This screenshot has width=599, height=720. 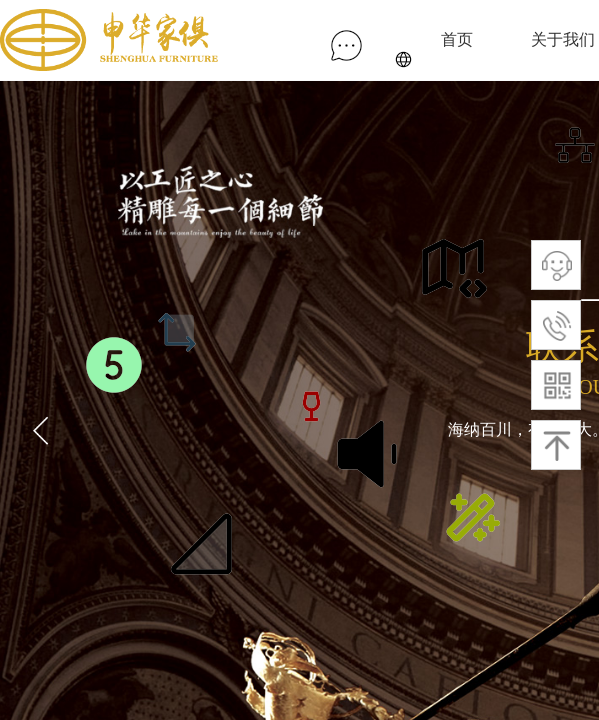 What do you see at coordinates (403, 59) in the screenshot?
I see `access website or browse the internet` at bounding box center [403, 59].